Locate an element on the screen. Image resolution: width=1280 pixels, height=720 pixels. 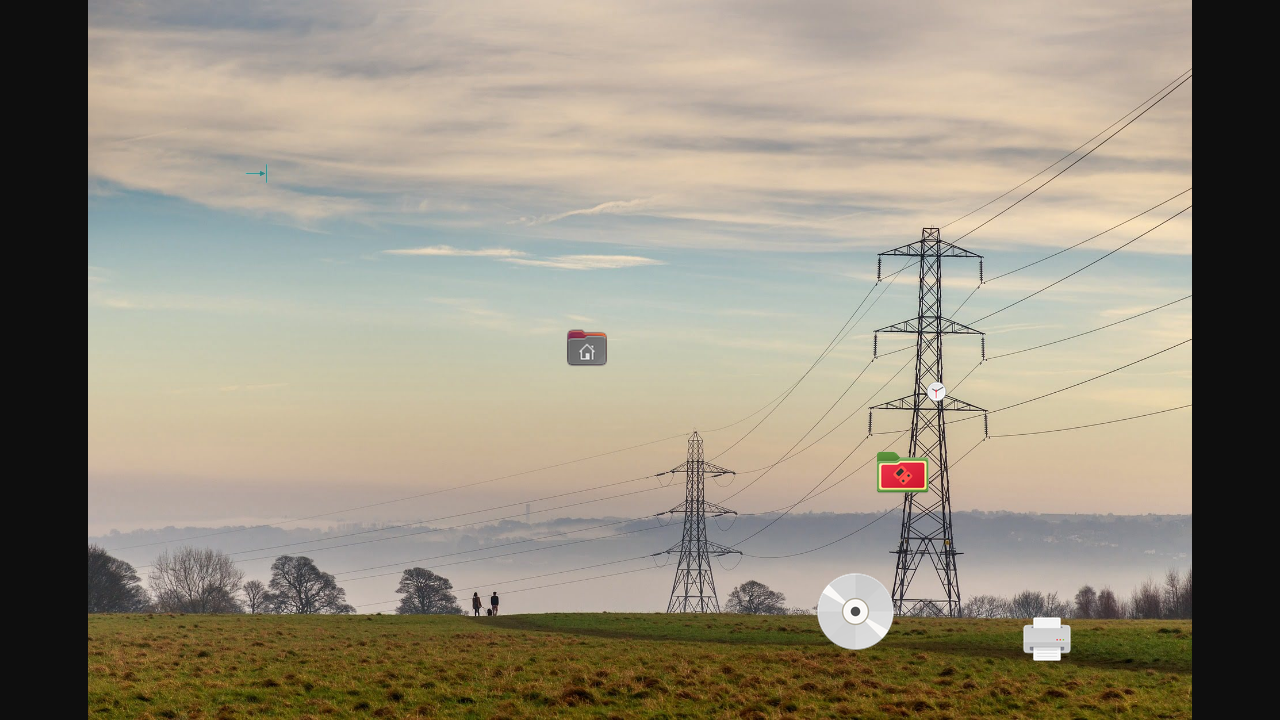
access CD/DVD drive contents is located at coordinates (855, 611).